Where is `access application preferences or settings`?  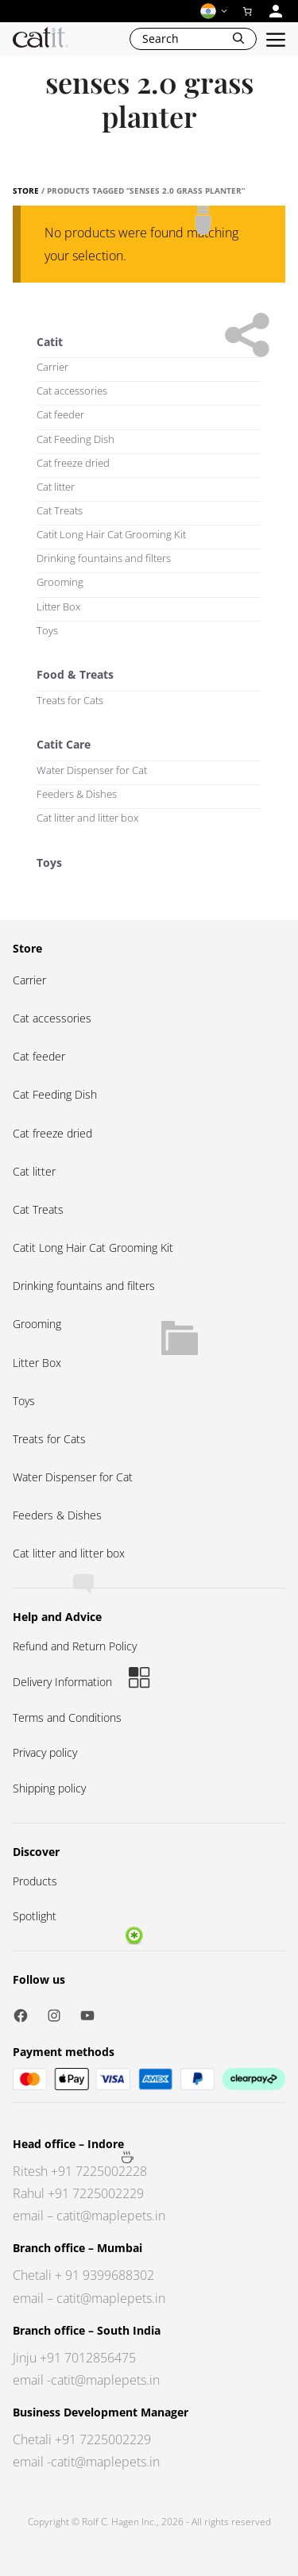 access application preferences or settings is located at coordinates (140, 1678).